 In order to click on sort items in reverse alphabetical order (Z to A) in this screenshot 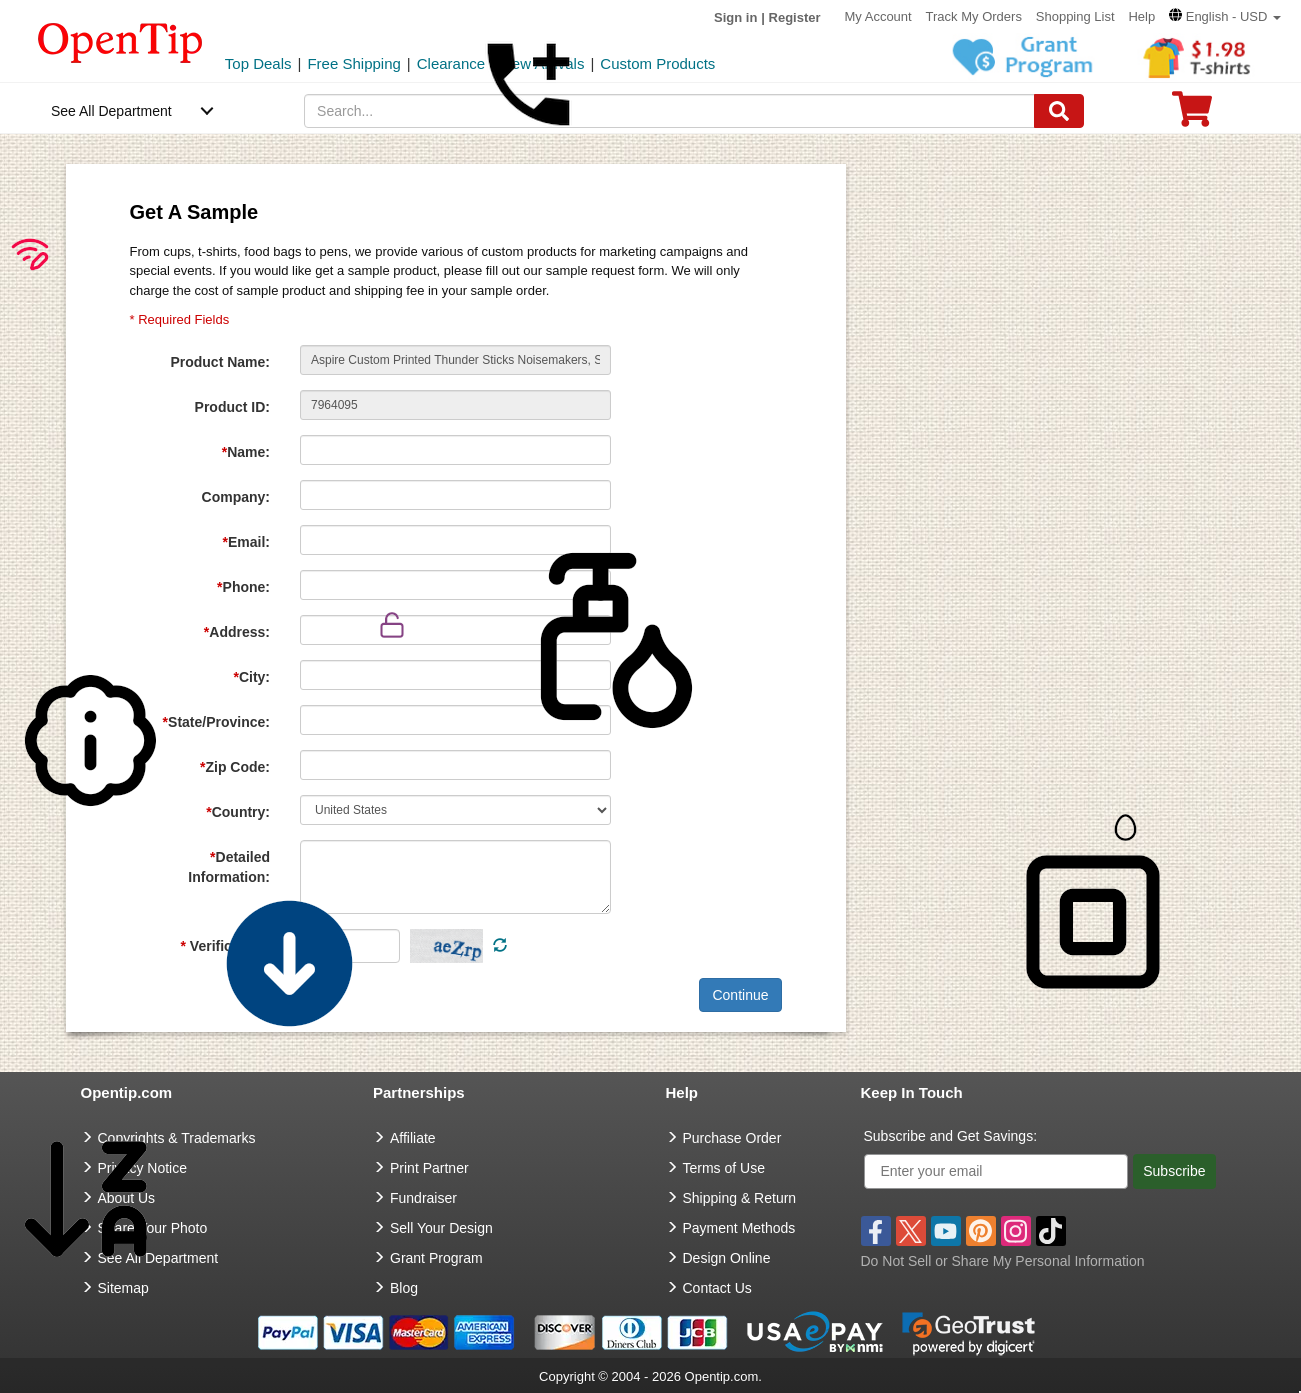, I will do `click(89, 1199)`.